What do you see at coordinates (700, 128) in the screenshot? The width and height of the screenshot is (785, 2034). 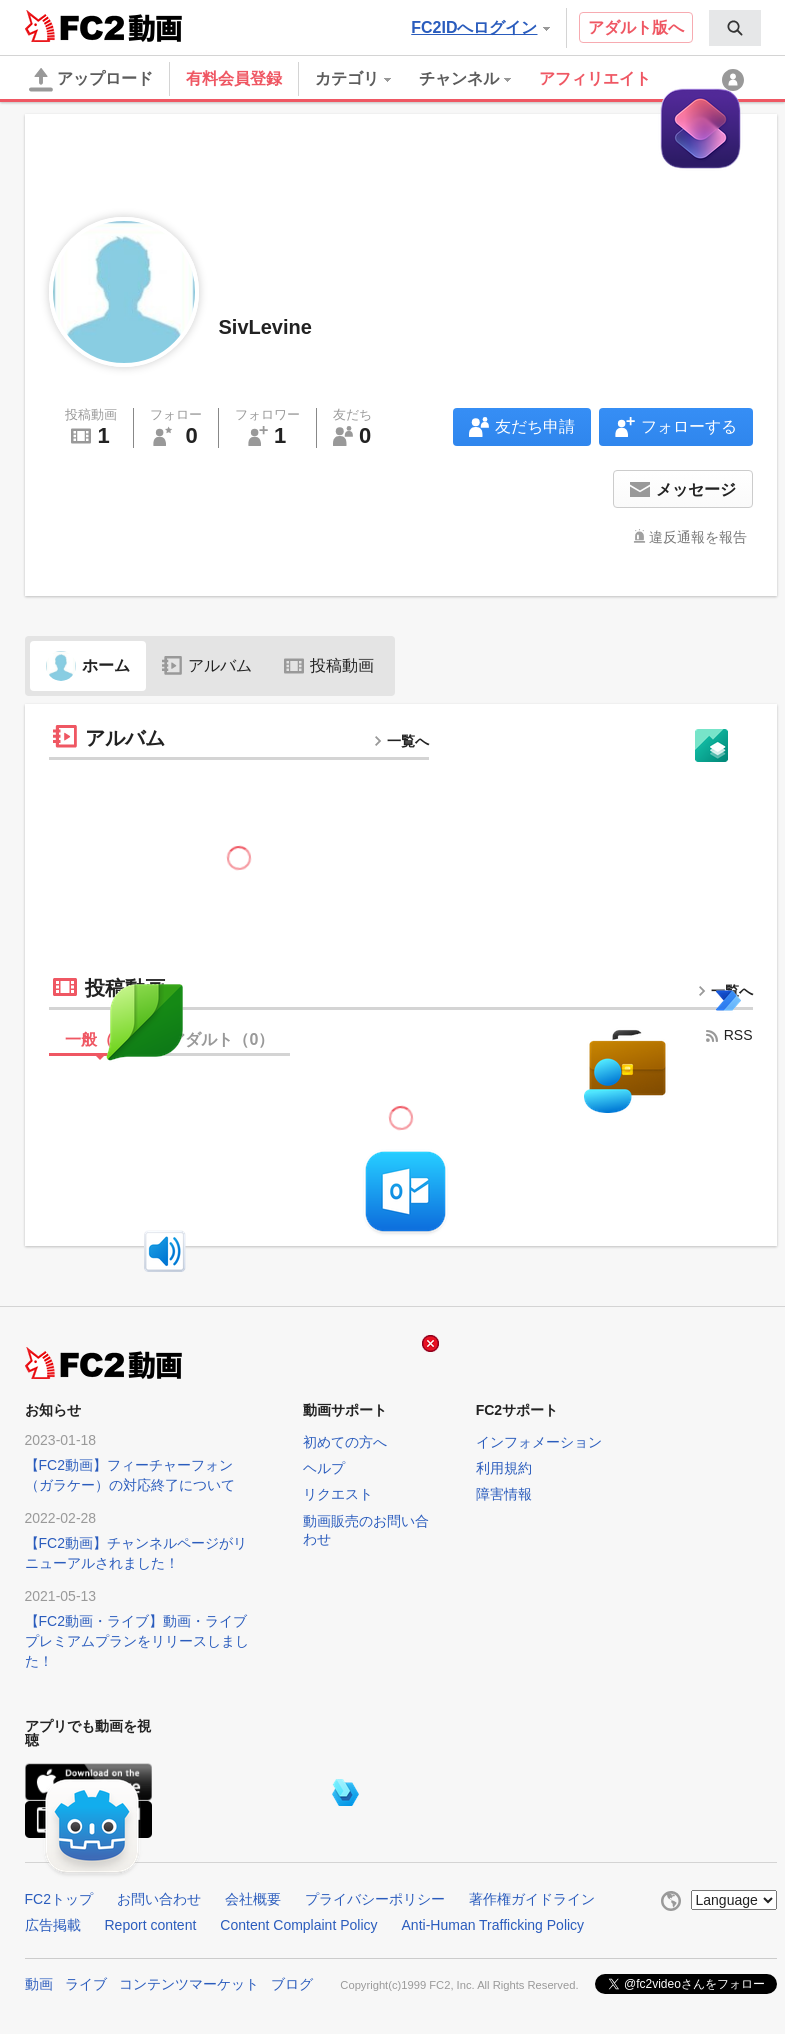 I see `open the shortcuts app` at bounding box center [700, 128].